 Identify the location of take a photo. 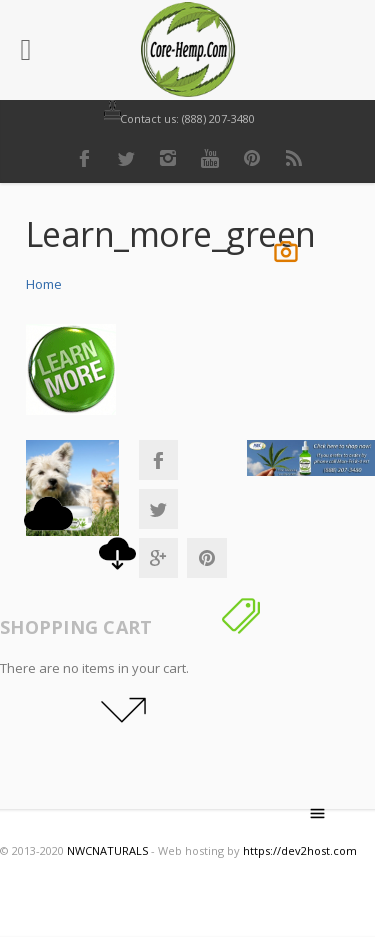
(286, 252).